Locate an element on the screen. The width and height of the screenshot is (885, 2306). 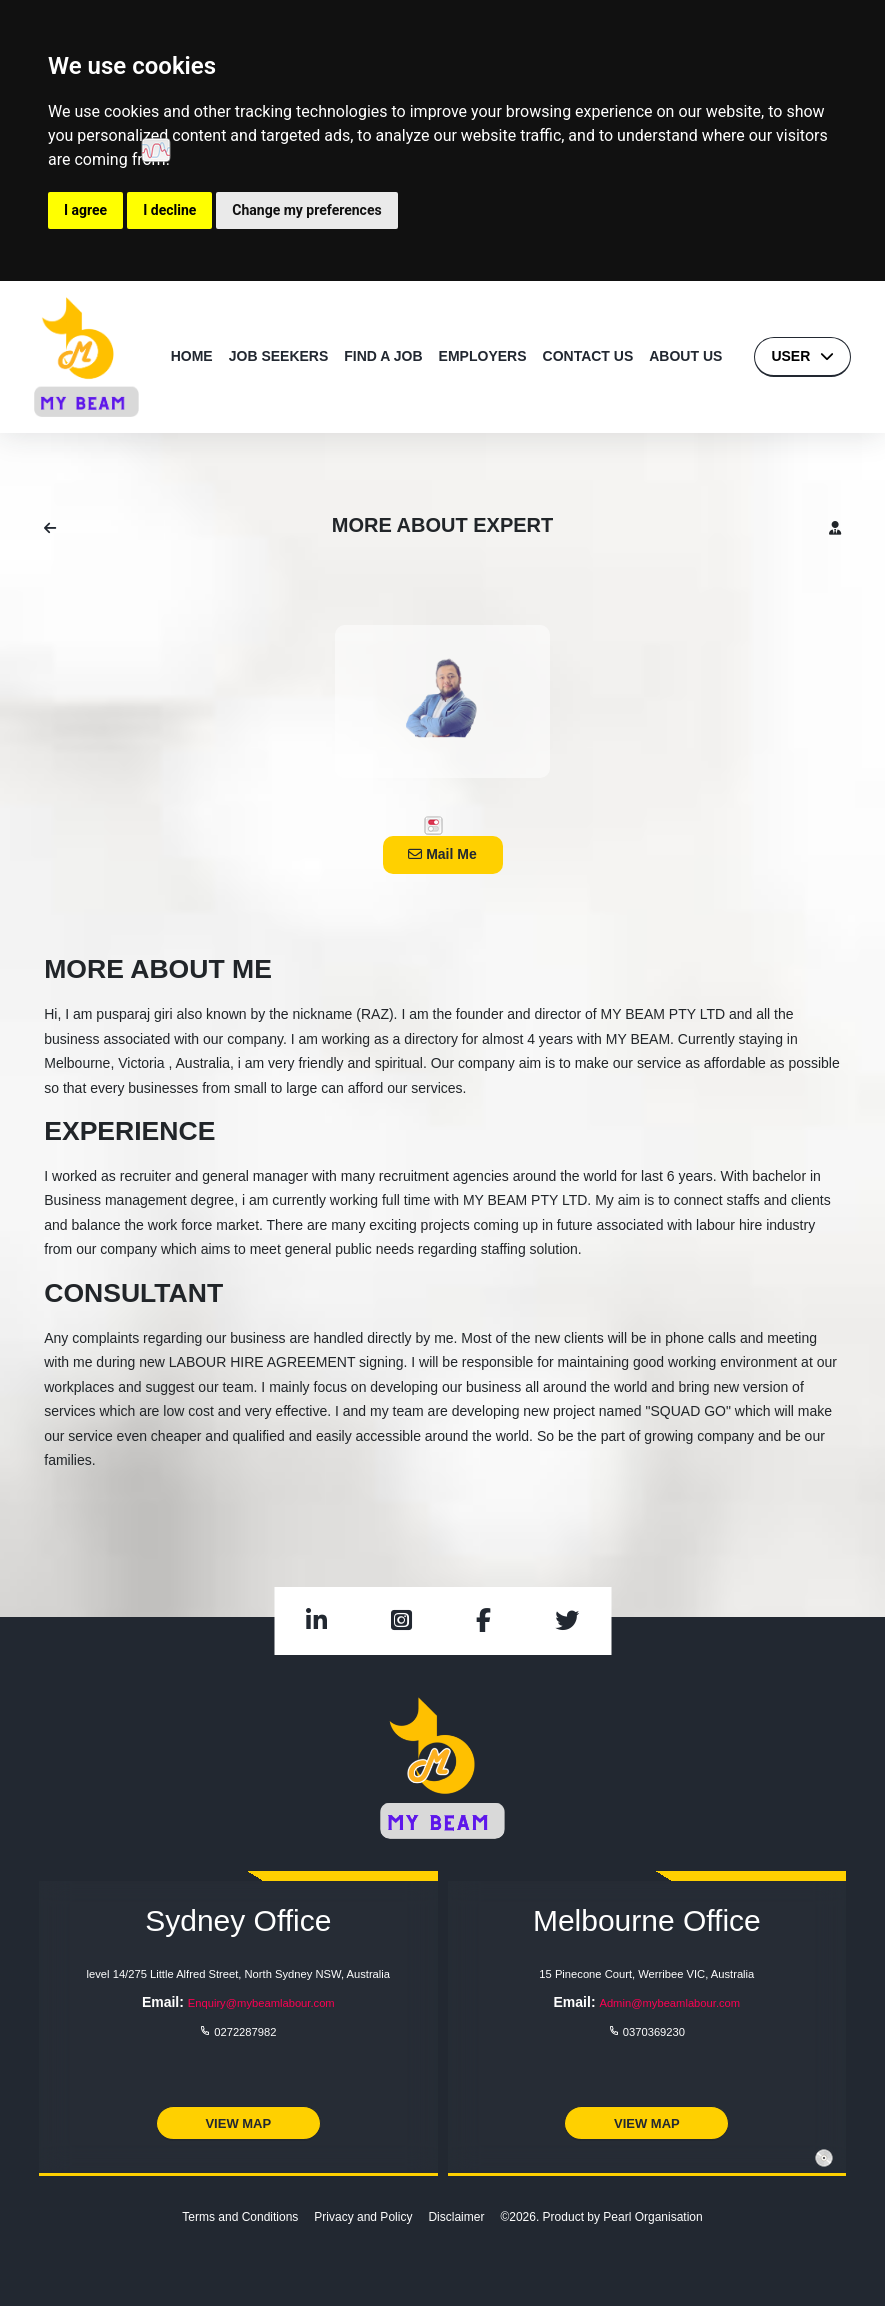
open power statistics and battery usage details is located at coordinates (156, 150).